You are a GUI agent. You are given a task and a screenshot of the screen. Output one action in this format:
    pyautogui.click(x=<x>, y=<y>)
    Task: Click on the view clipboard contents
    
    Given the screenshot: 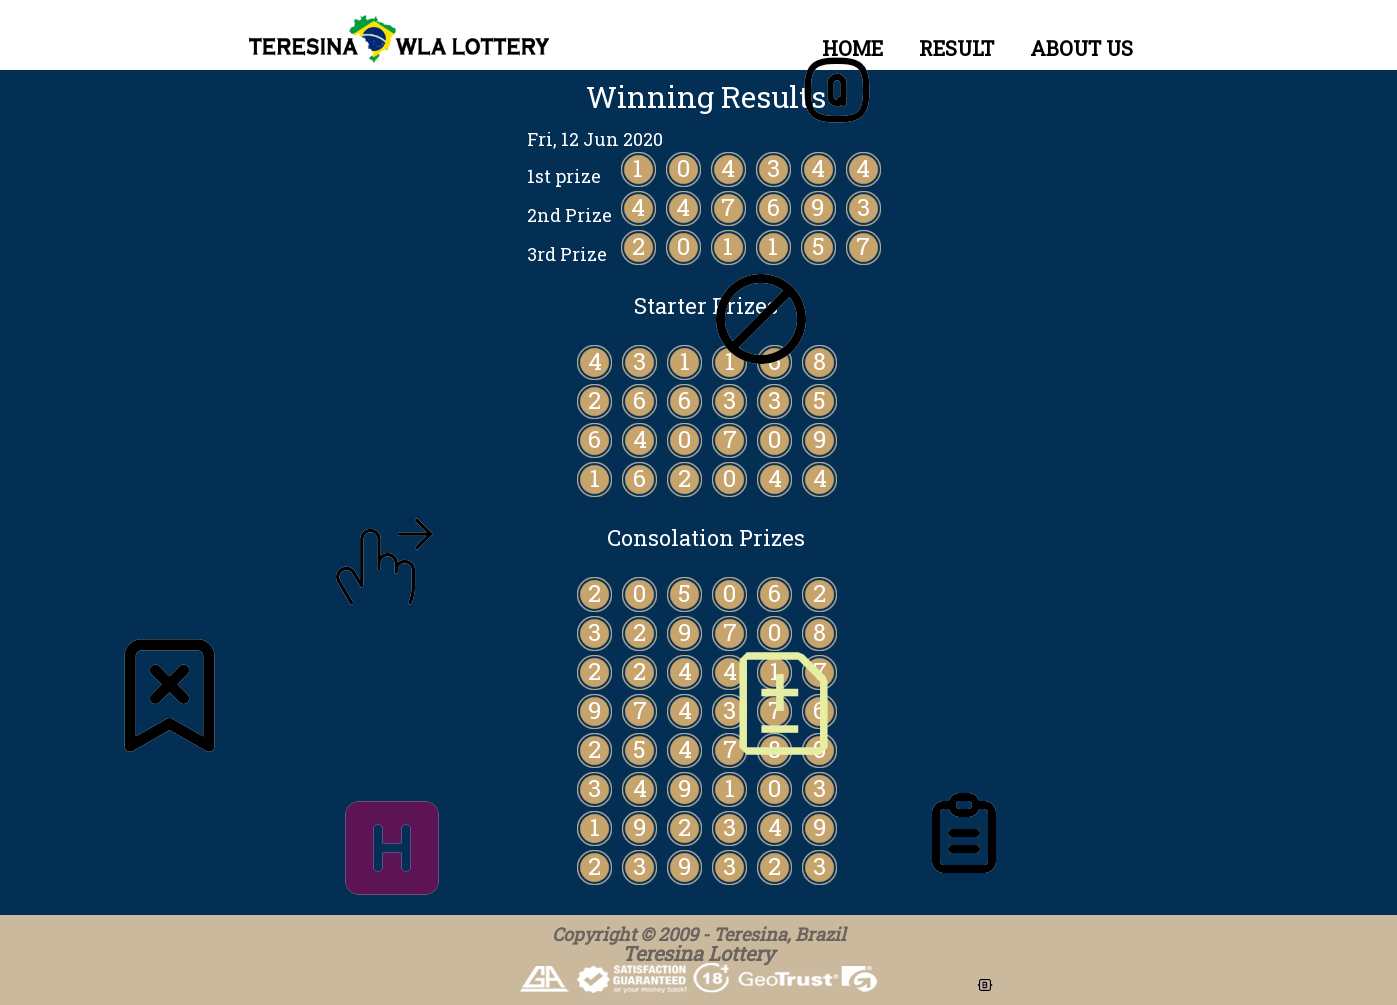 What is the action you would take?
    pyautogui.click(x=964, y=833)
    